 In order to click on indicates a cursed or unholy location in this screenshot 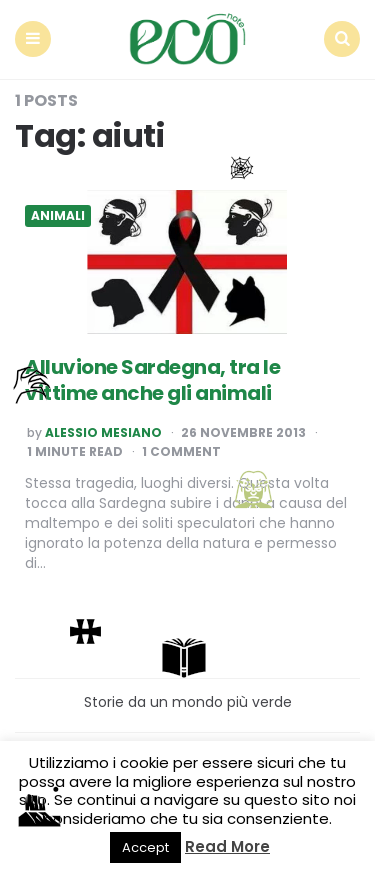, I will do `click(85, 631)`.